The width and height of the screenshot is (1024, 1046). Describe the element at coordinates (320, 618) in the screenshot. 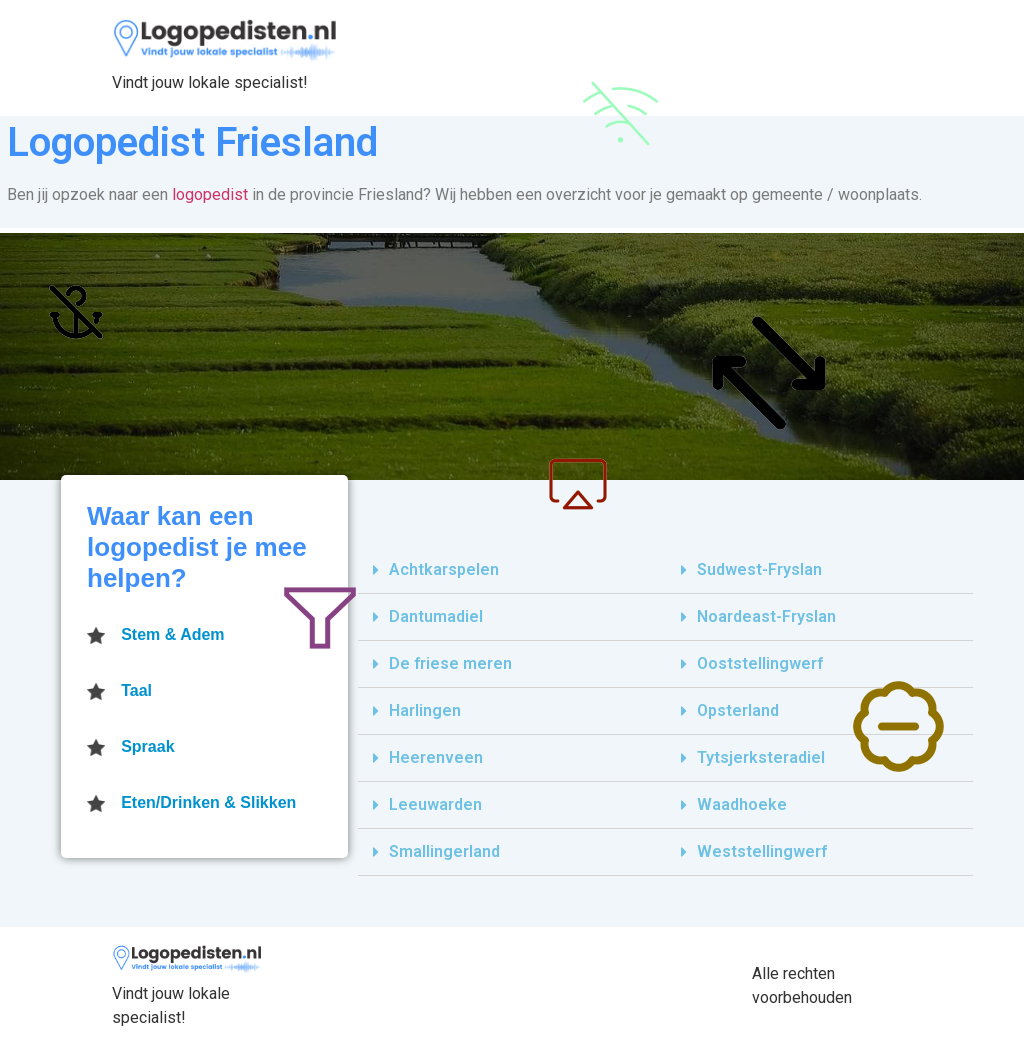

I see `filter or sort list items` at that location.